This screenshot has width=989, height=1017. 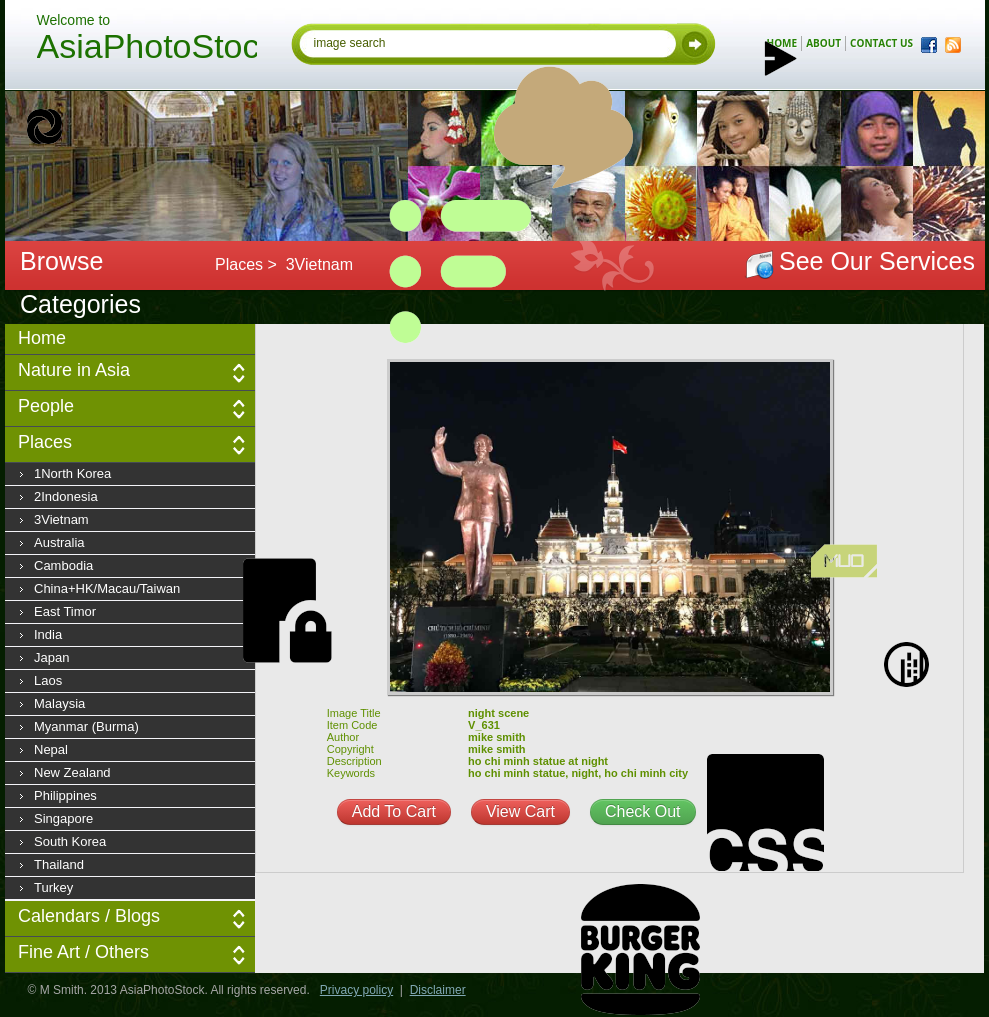 I want to click on MakeUseOf (MUO) website or app logo, so click(x=844, y=561).